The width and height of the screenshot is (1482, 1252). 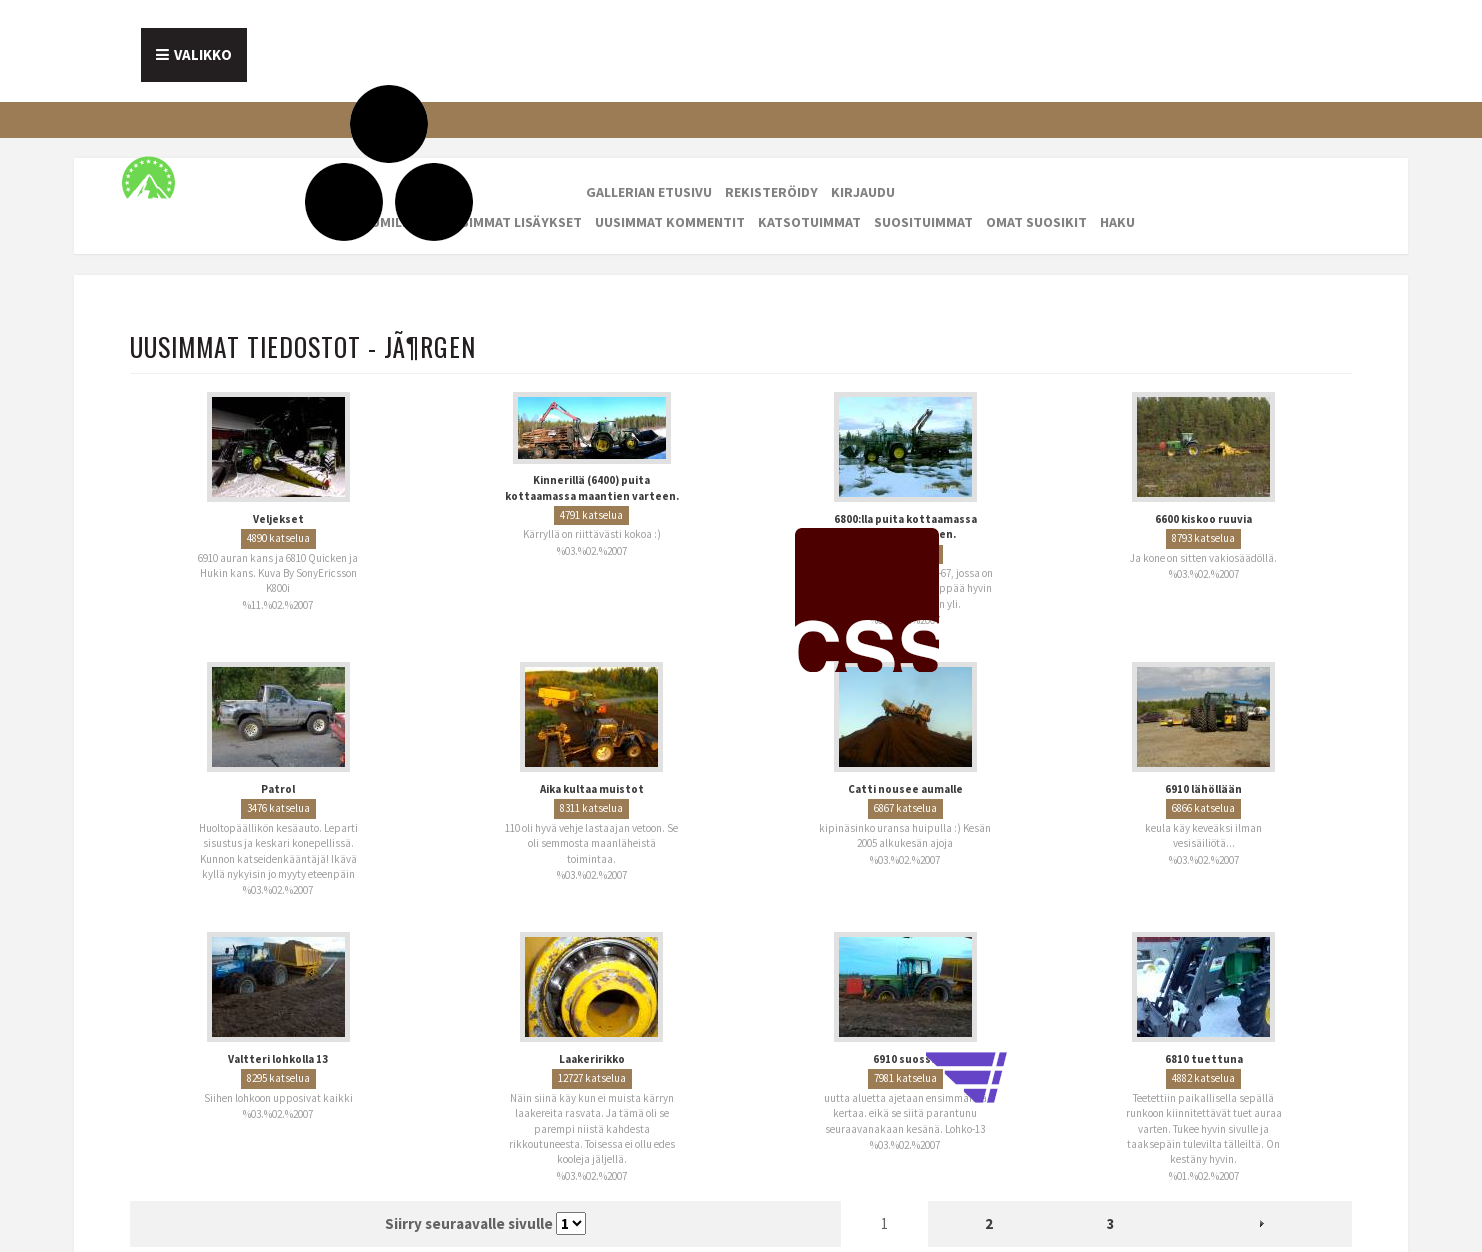 I want to click on visit CSS Wizardry website or resources, so click(x=867, y=600).